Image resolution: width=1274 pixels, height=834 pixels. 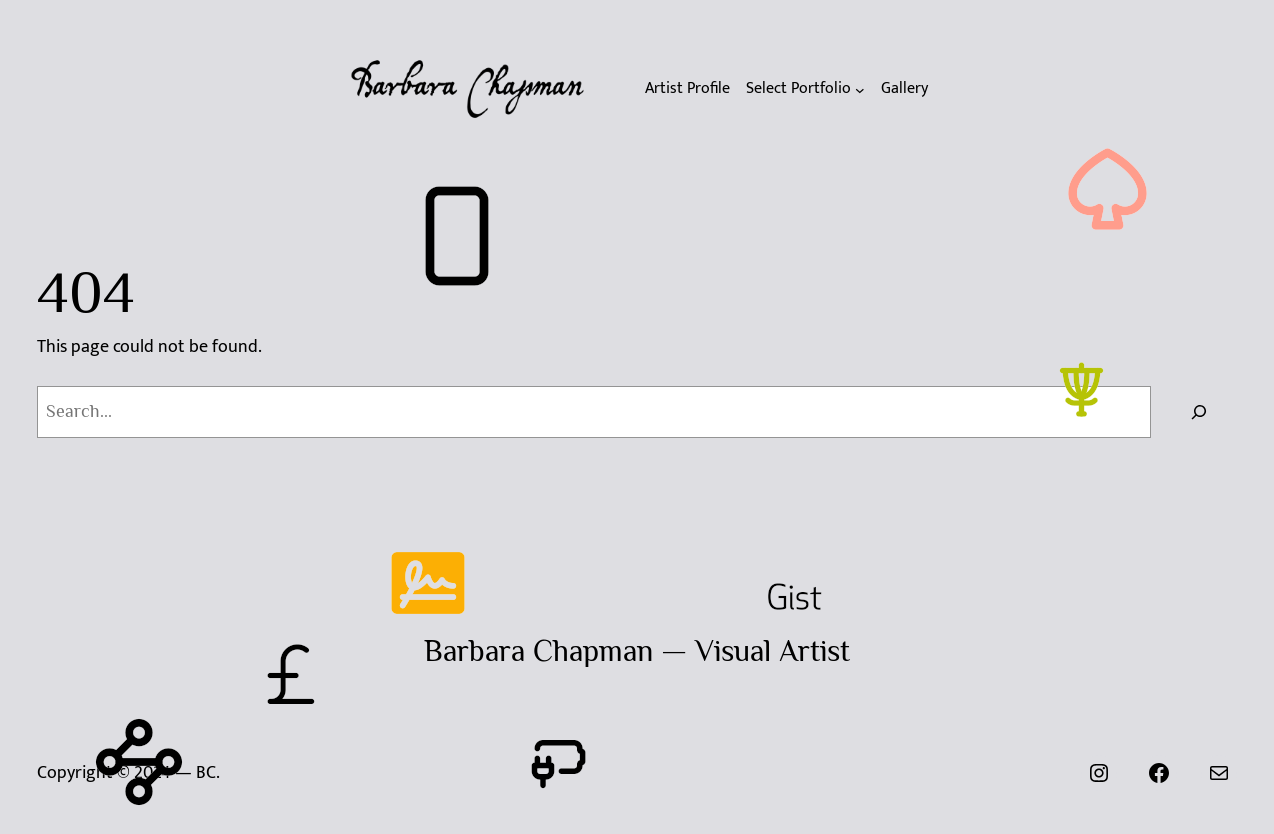 I want to click on view route waypoints or path nodes, so click(x=139, y=762).